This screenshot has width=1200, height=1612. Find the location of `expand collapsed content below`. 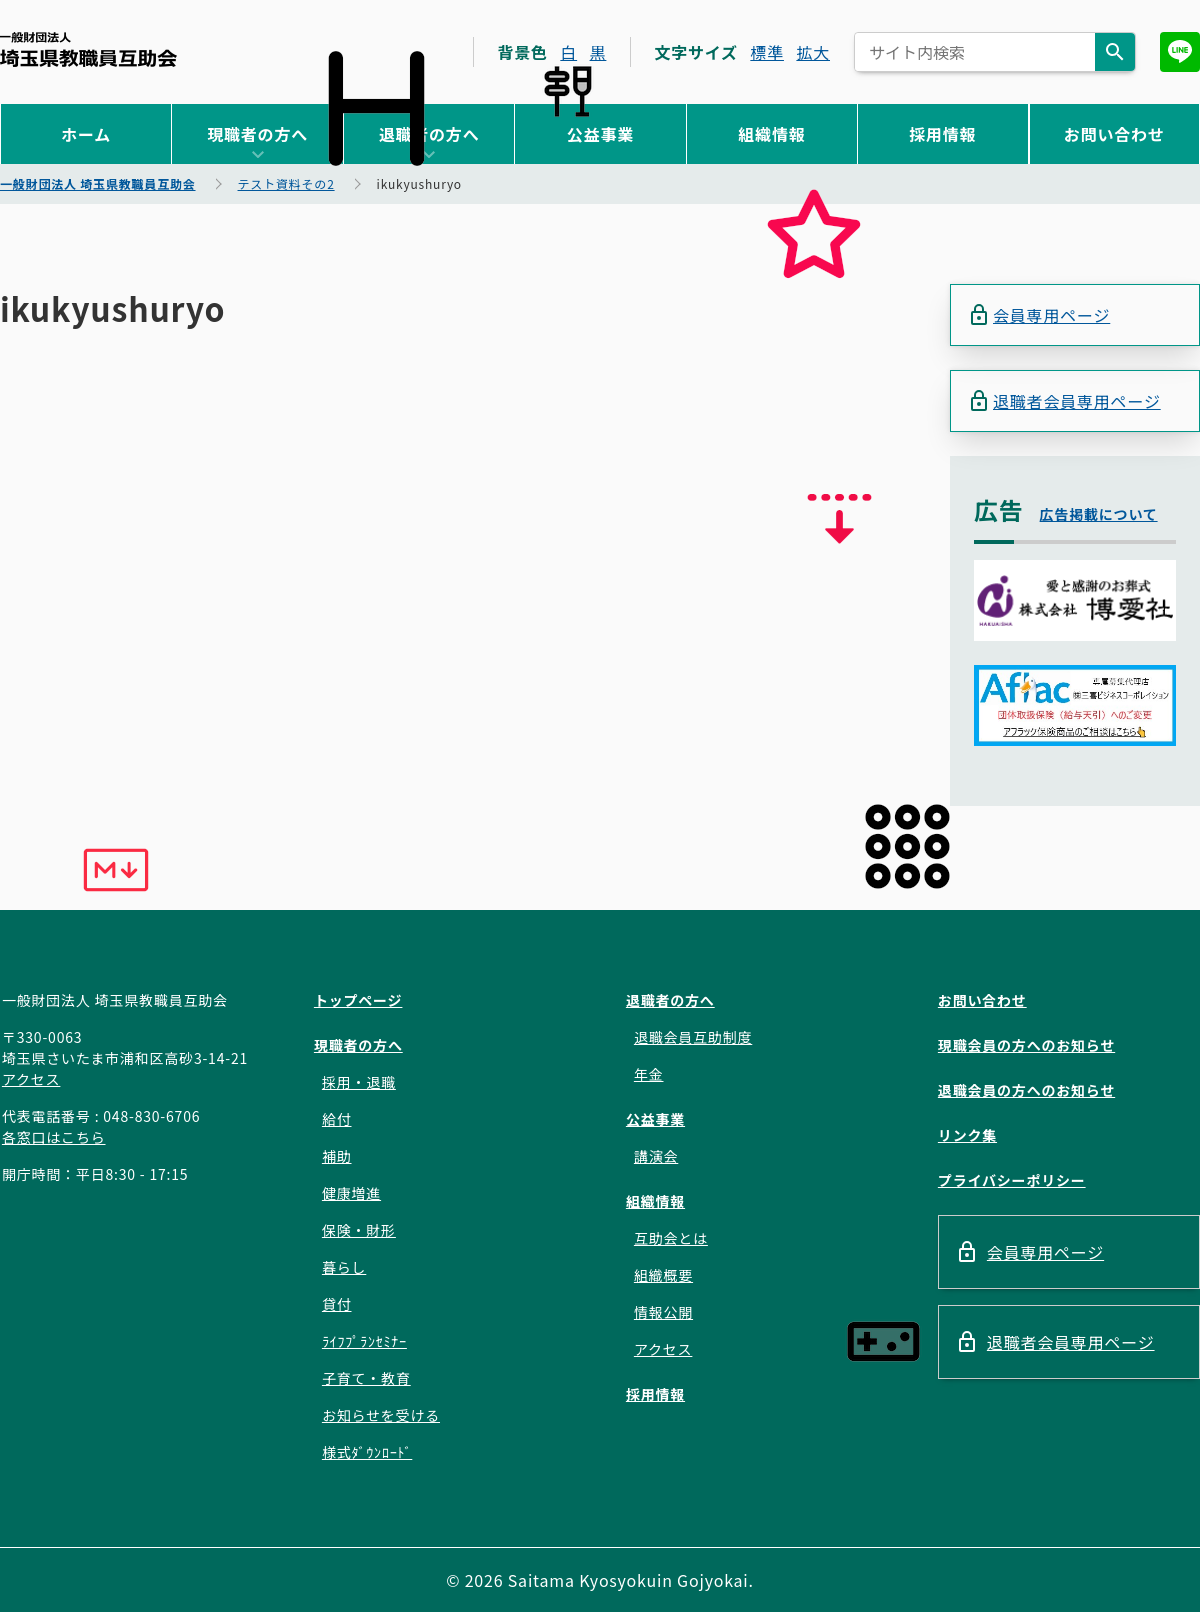

expand collapsed content below is located at coordinates (839, 514).